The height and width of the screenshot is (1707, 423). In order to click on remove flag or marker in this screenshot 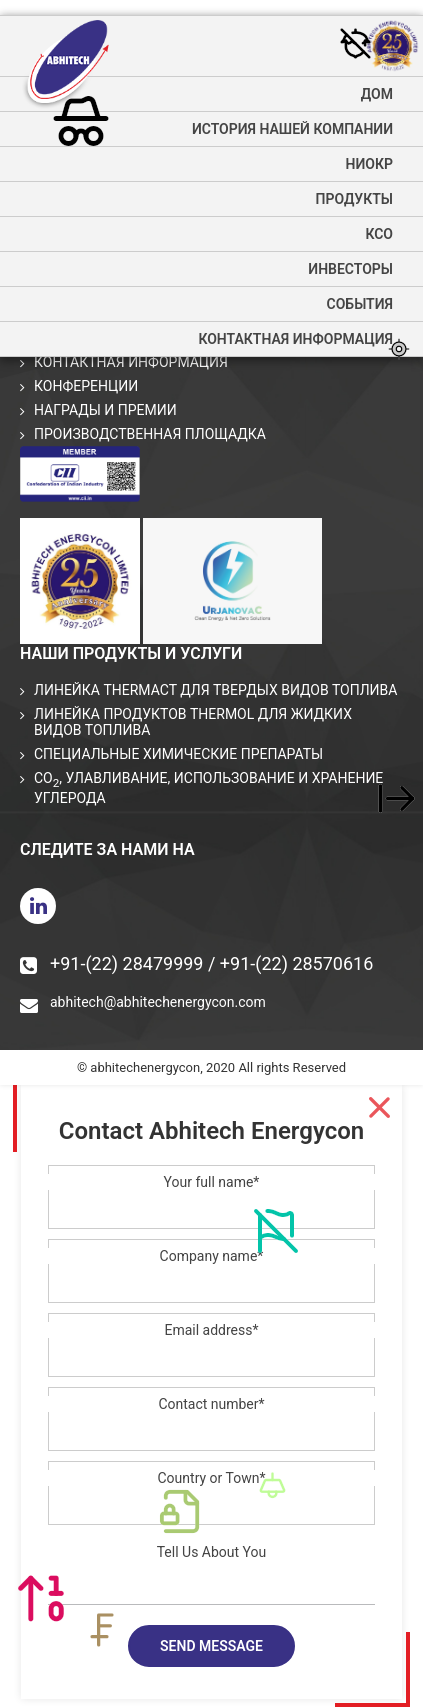, I will do `click(276, 1231)`.